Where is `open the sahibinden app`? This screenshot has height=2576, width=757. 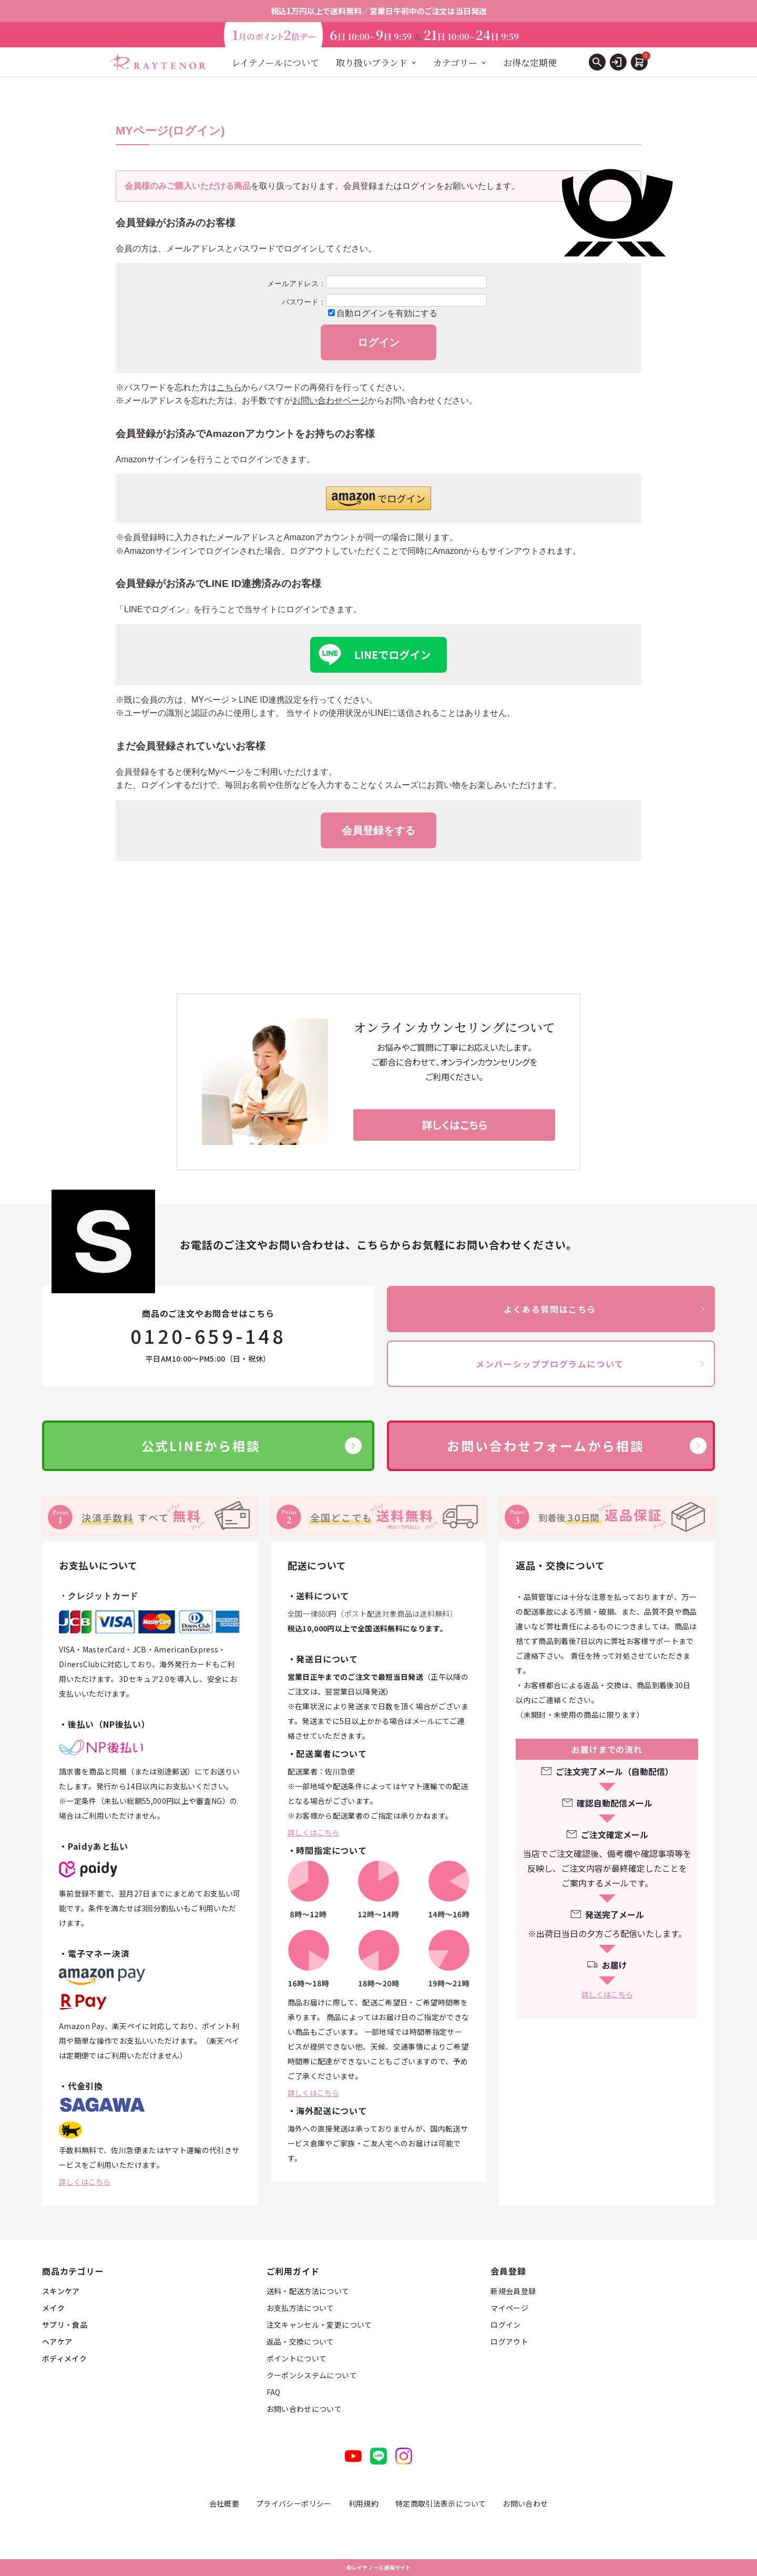
open the sahibinden app is located at coordinates (103, 1241).